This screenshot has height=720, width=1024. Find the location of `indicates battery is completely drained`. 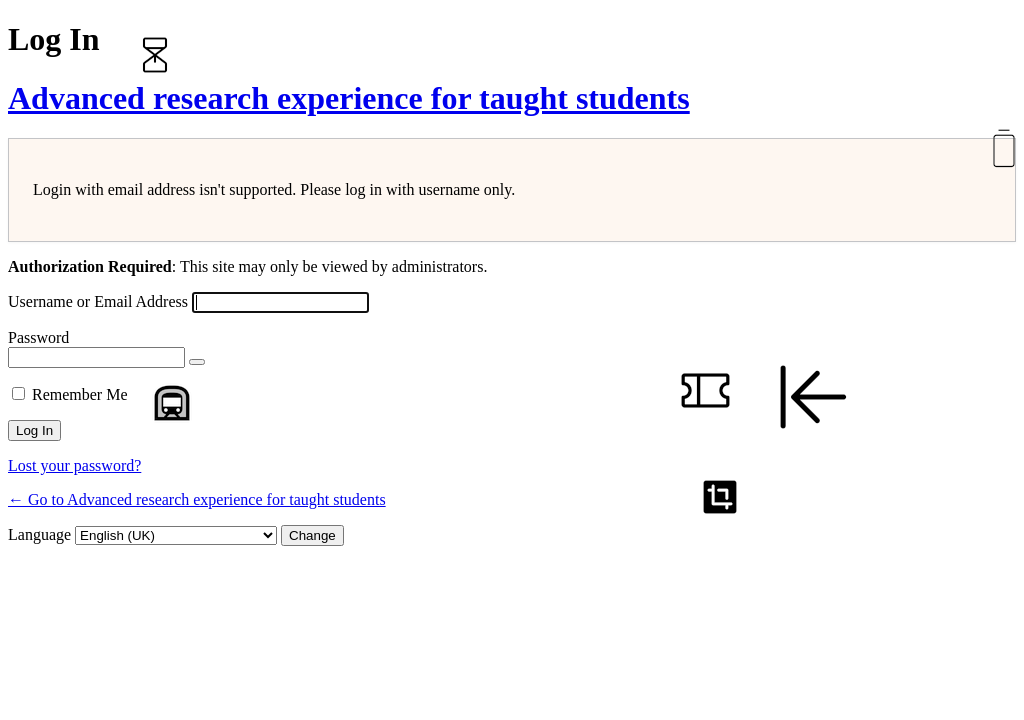

indicates battery is completely drained is located at coordinates (1004, 149).